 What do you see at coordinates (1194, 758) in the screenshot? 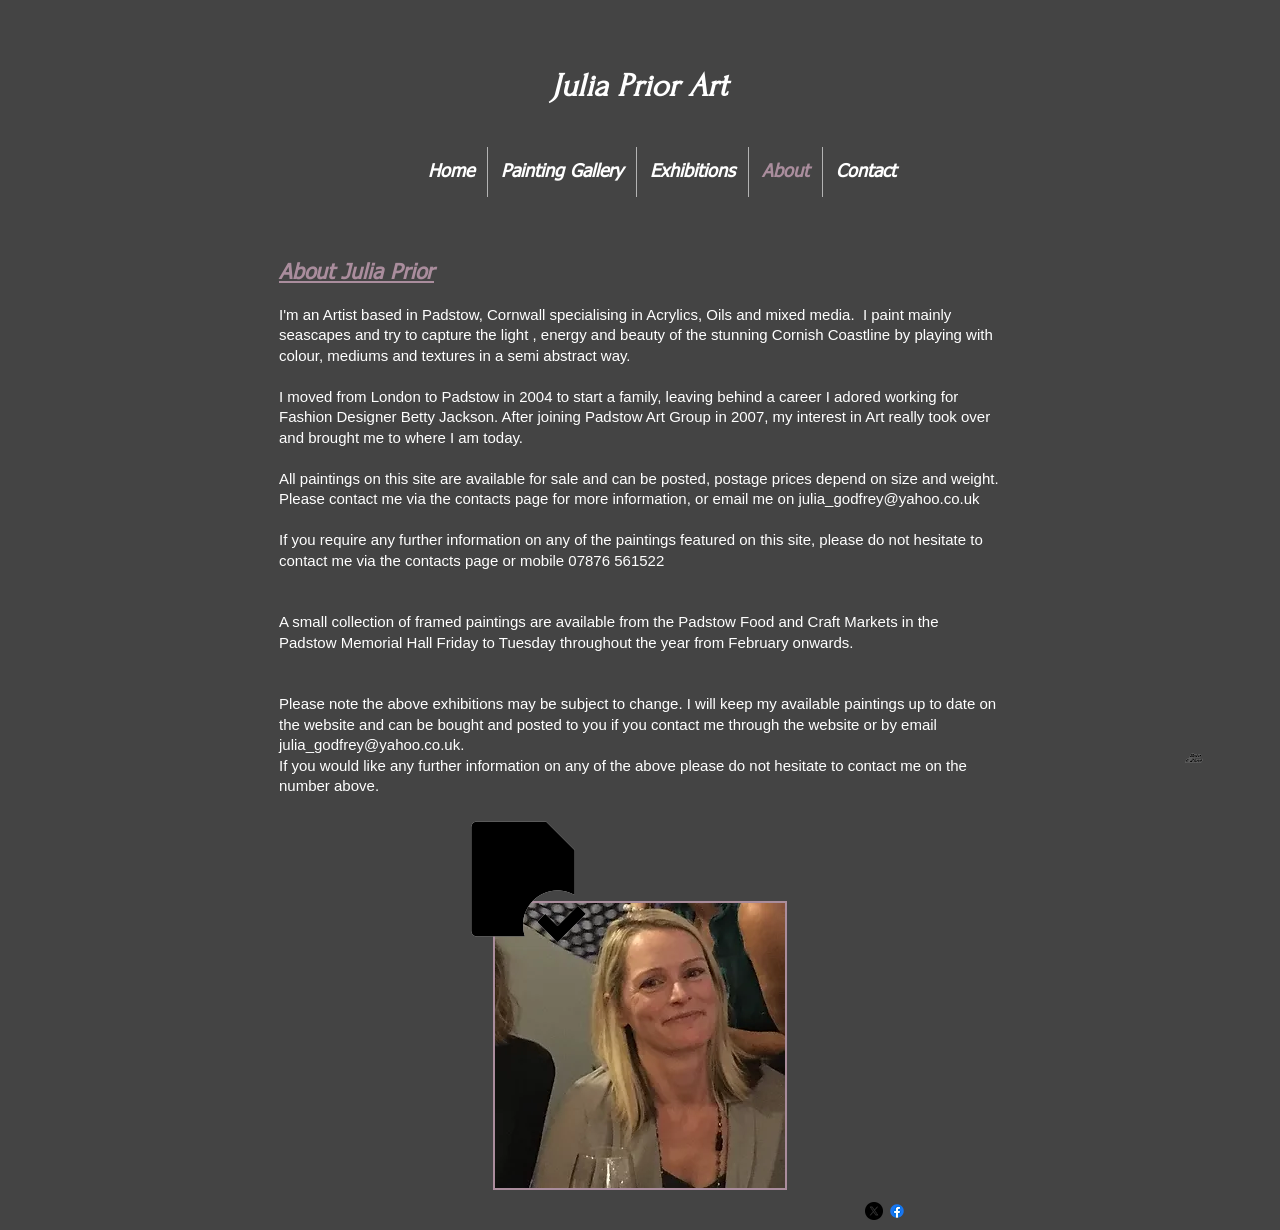
I see `visit the AutoZone website or app` at bounding box center [1194, 758].